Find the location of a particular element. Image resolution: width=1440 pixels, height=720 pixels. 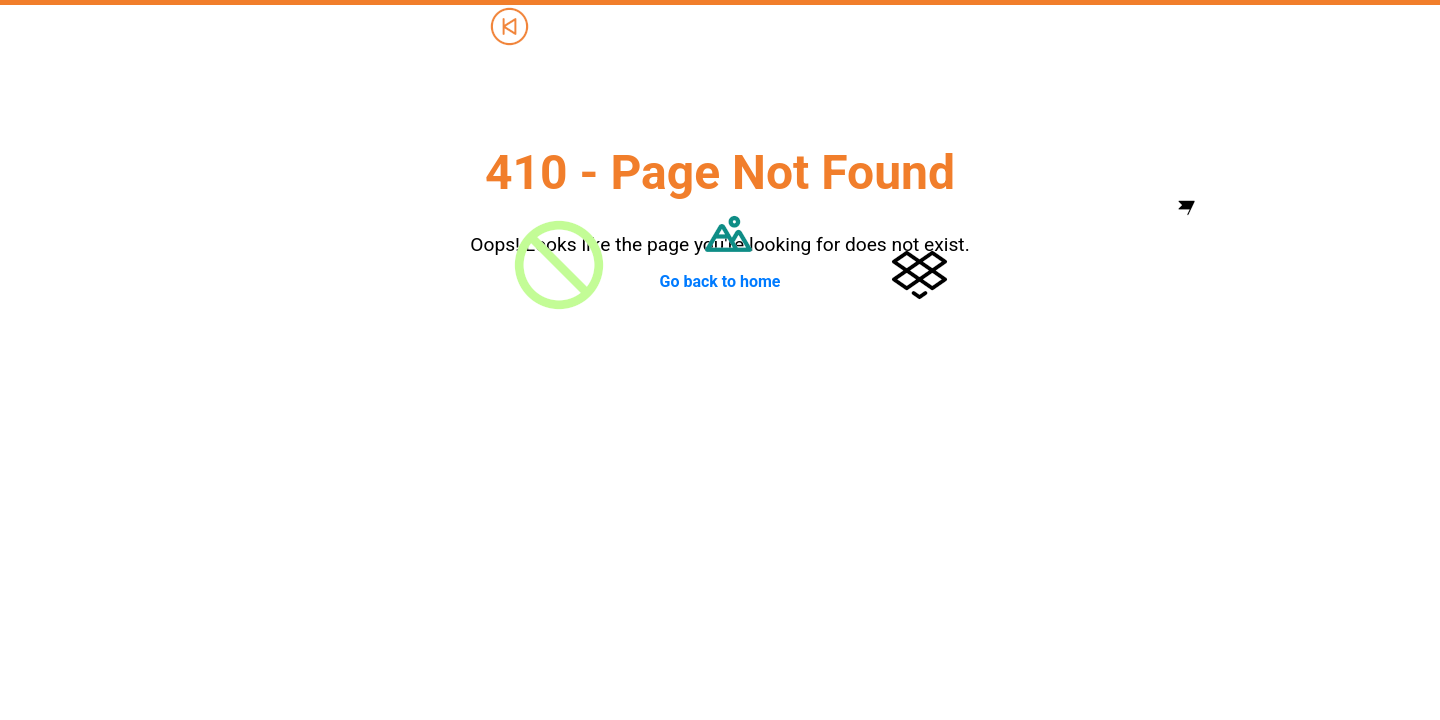

flag or mark an item for follow-up is located at coordinates (1186, 207).